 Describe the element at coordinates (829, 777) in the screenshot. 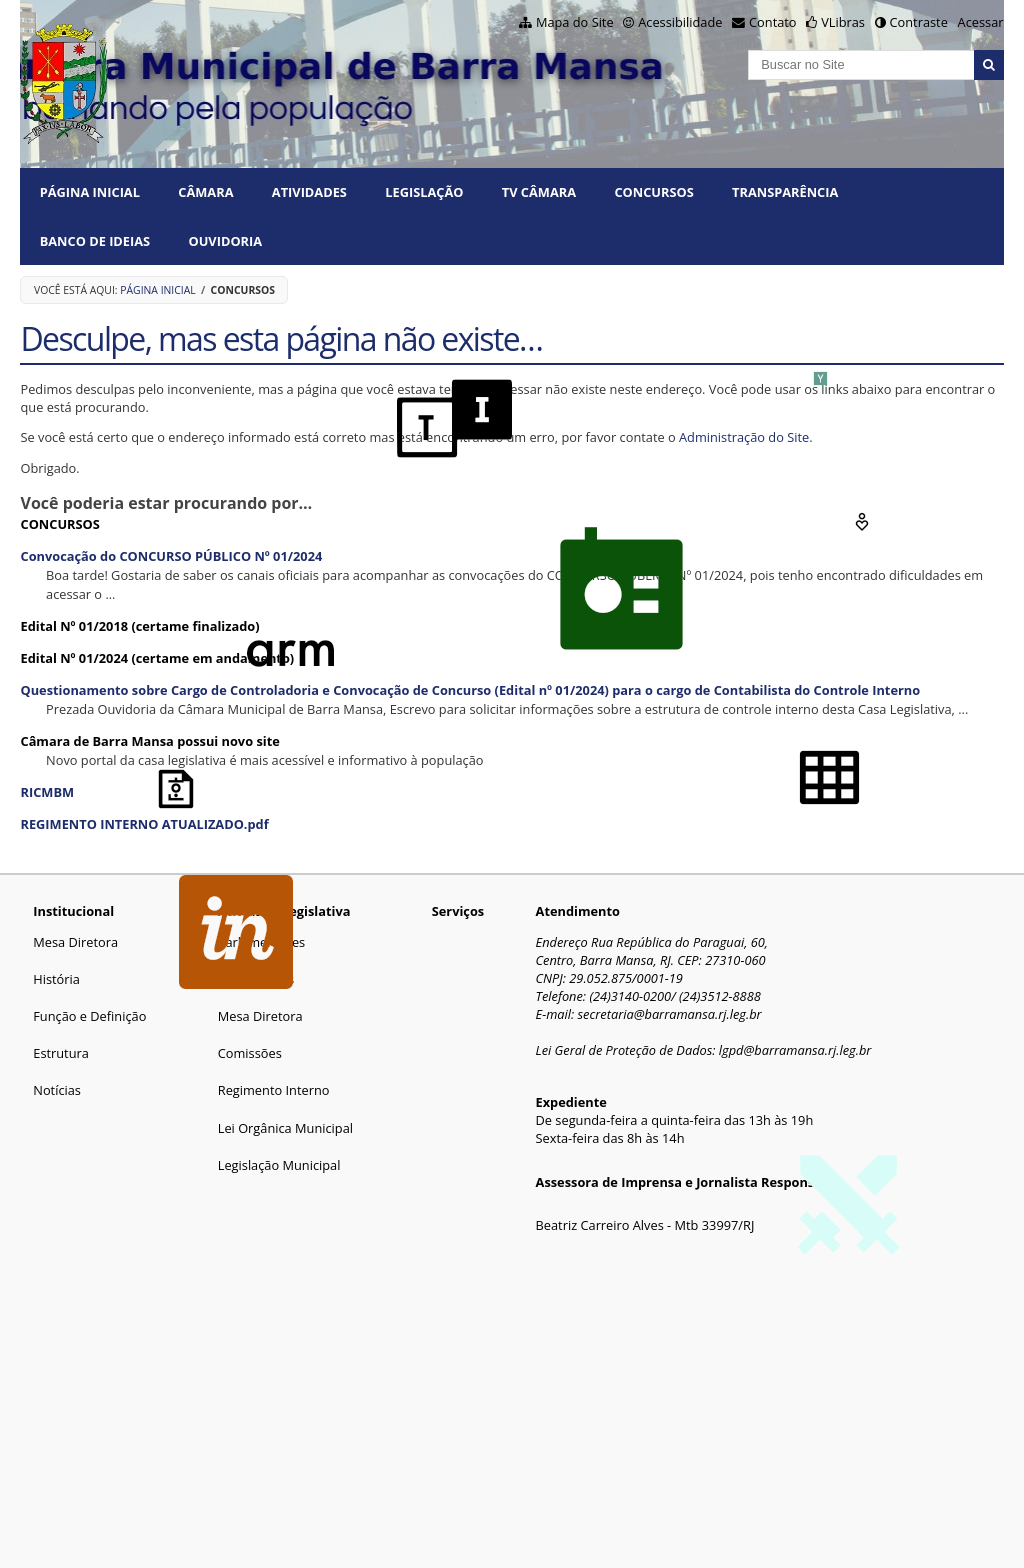

I see `switch to grid view layout` at that location.